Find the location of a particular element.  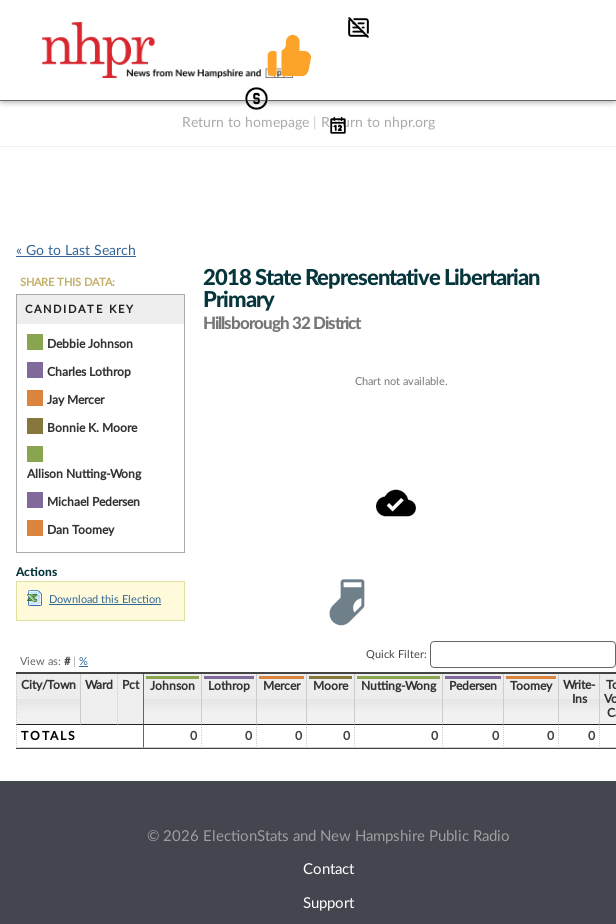

indicates a word or item starting with "S" is located at coordinates (256, 98).